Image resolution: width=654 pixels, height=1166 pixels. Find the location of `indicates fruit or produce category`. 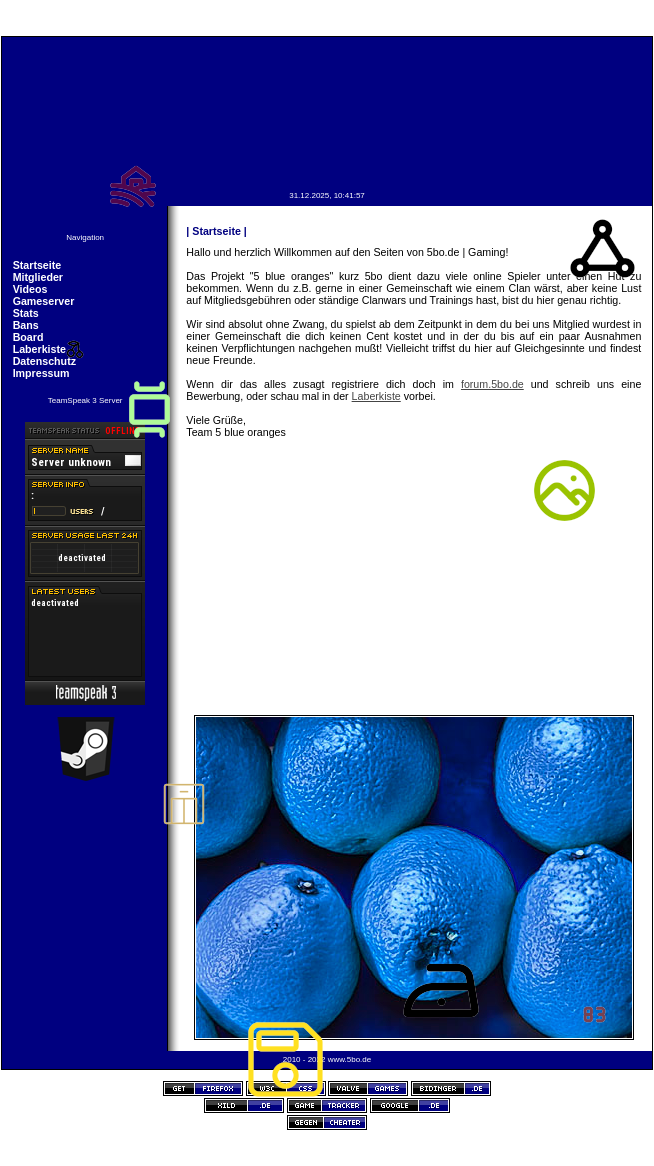

indicates fruit or produce category is located at coordinates (75, 349).